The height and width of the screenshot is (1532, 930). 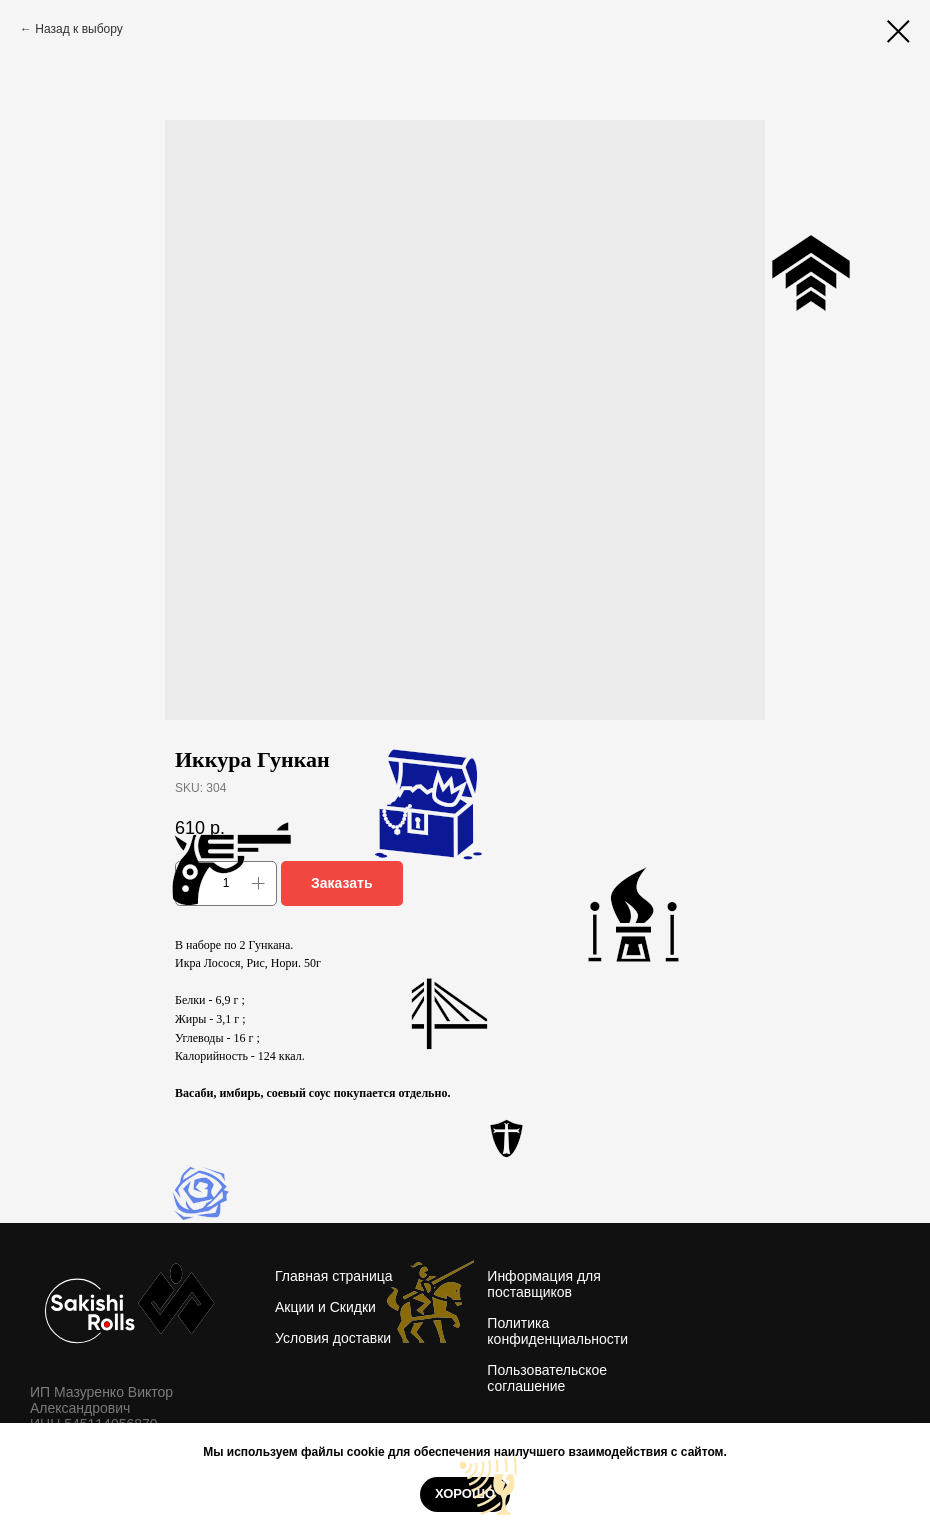 I want to click on view collected rewards or loot, so click(x=428, y=804).